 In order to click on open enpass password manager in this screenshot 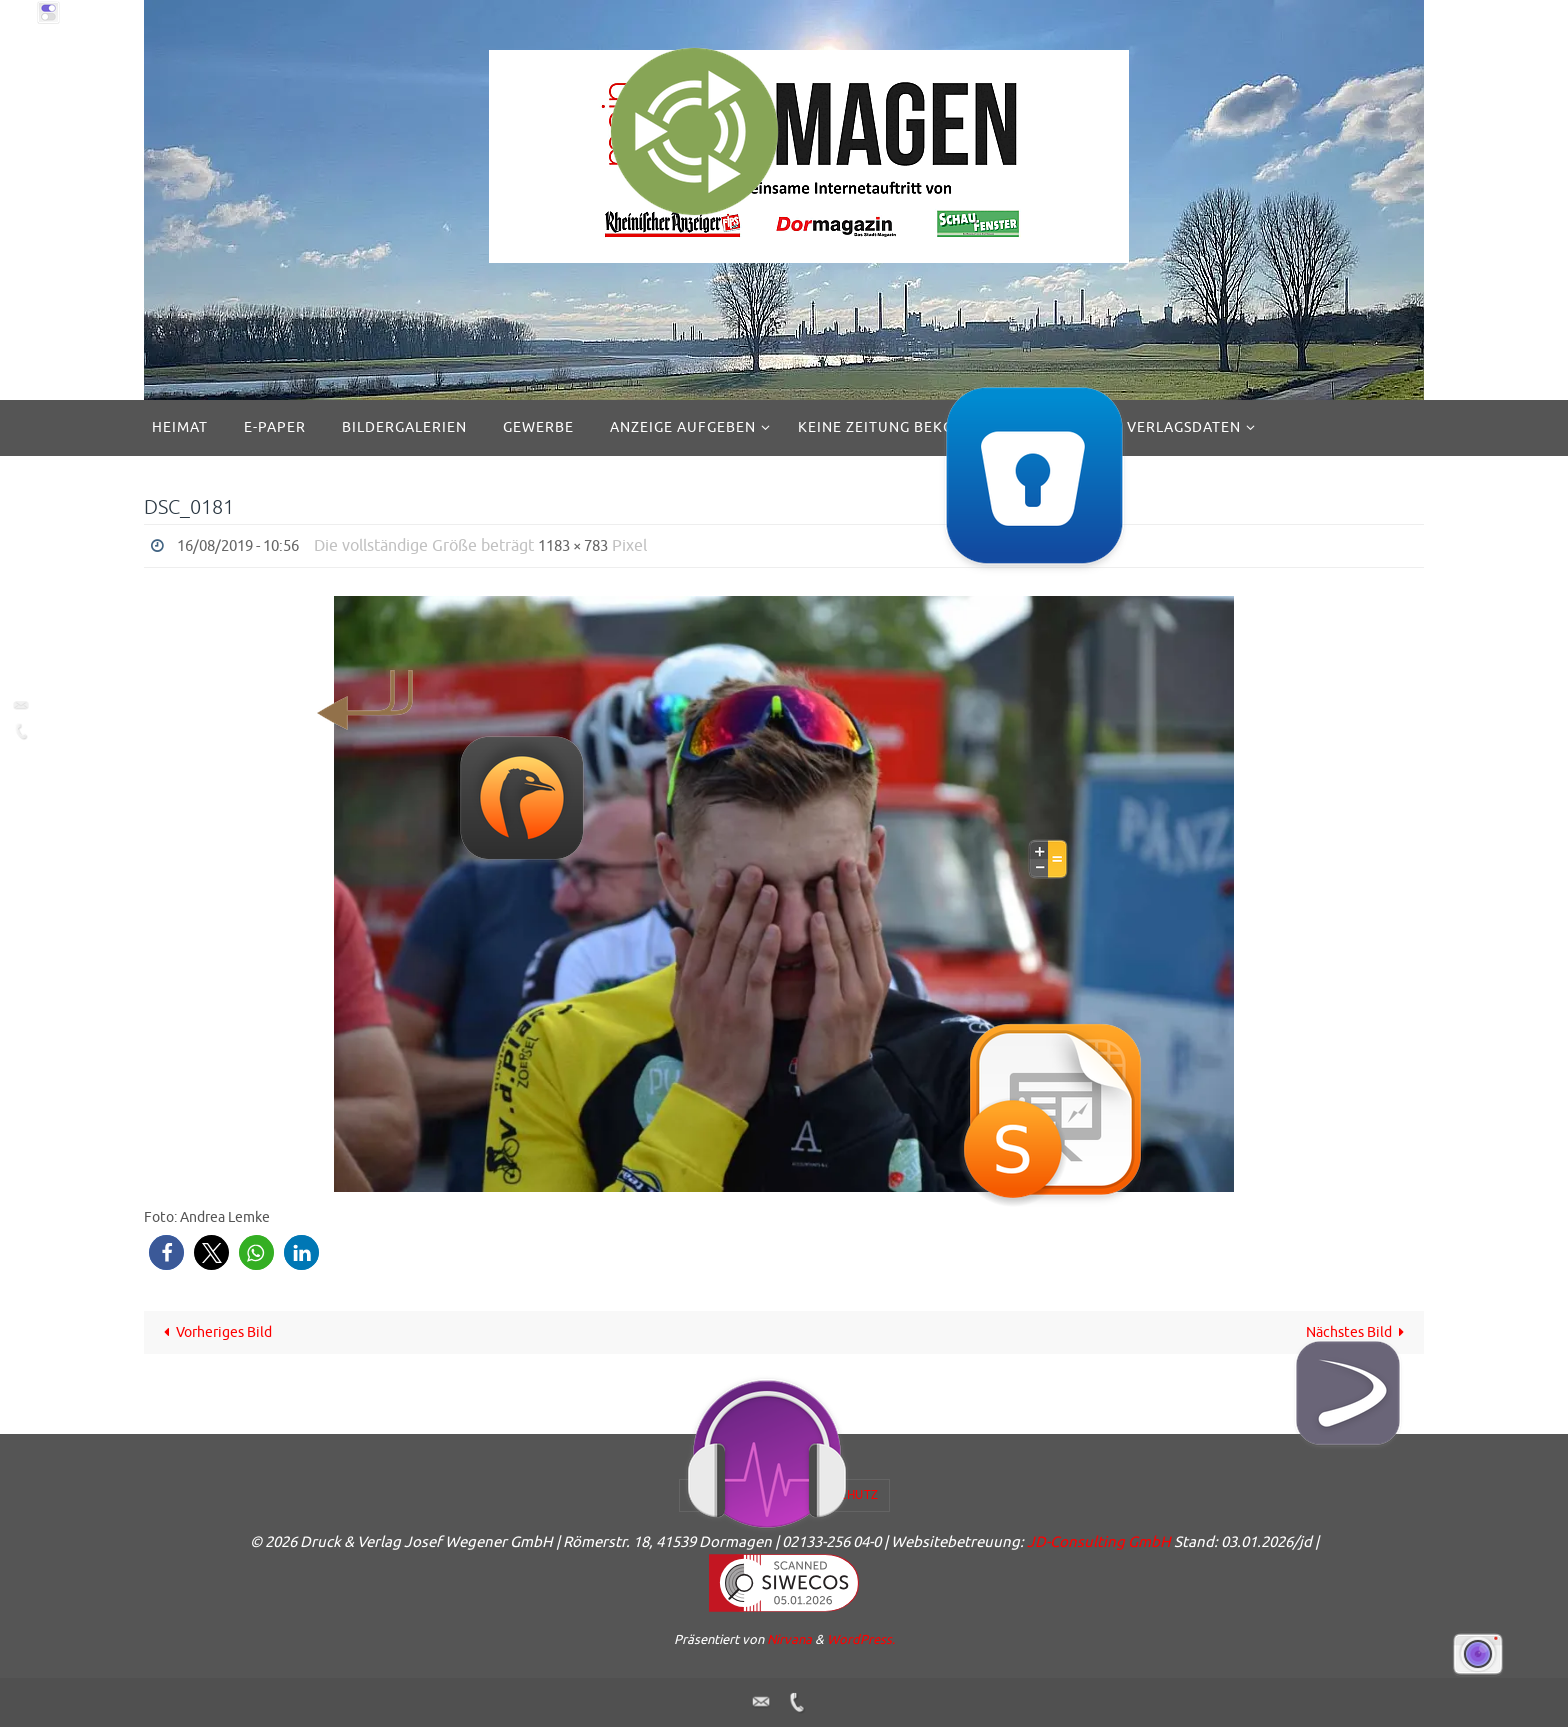, I will do `click(1034, 475)`.